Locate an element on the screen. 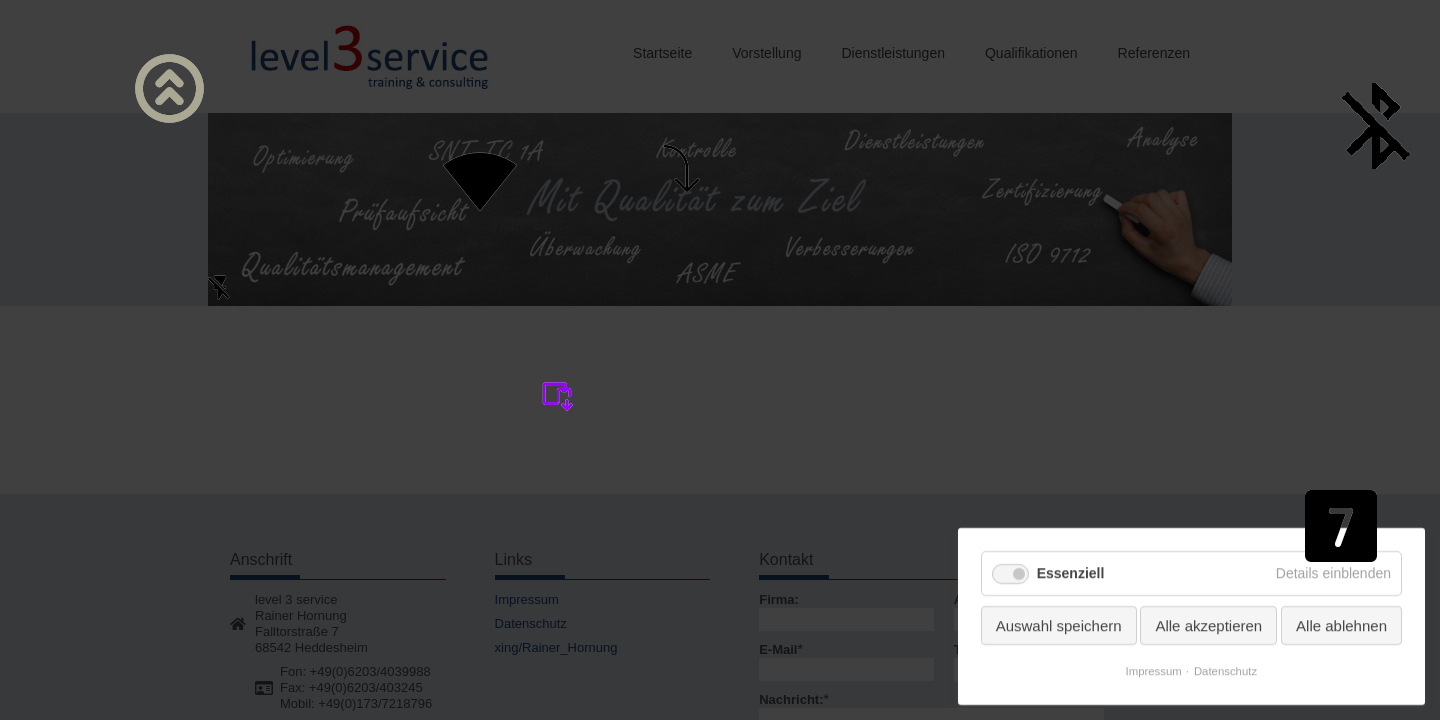 The image size is (1440, 720). indicates full wifi signal strength is located at coordinates (480, 181).